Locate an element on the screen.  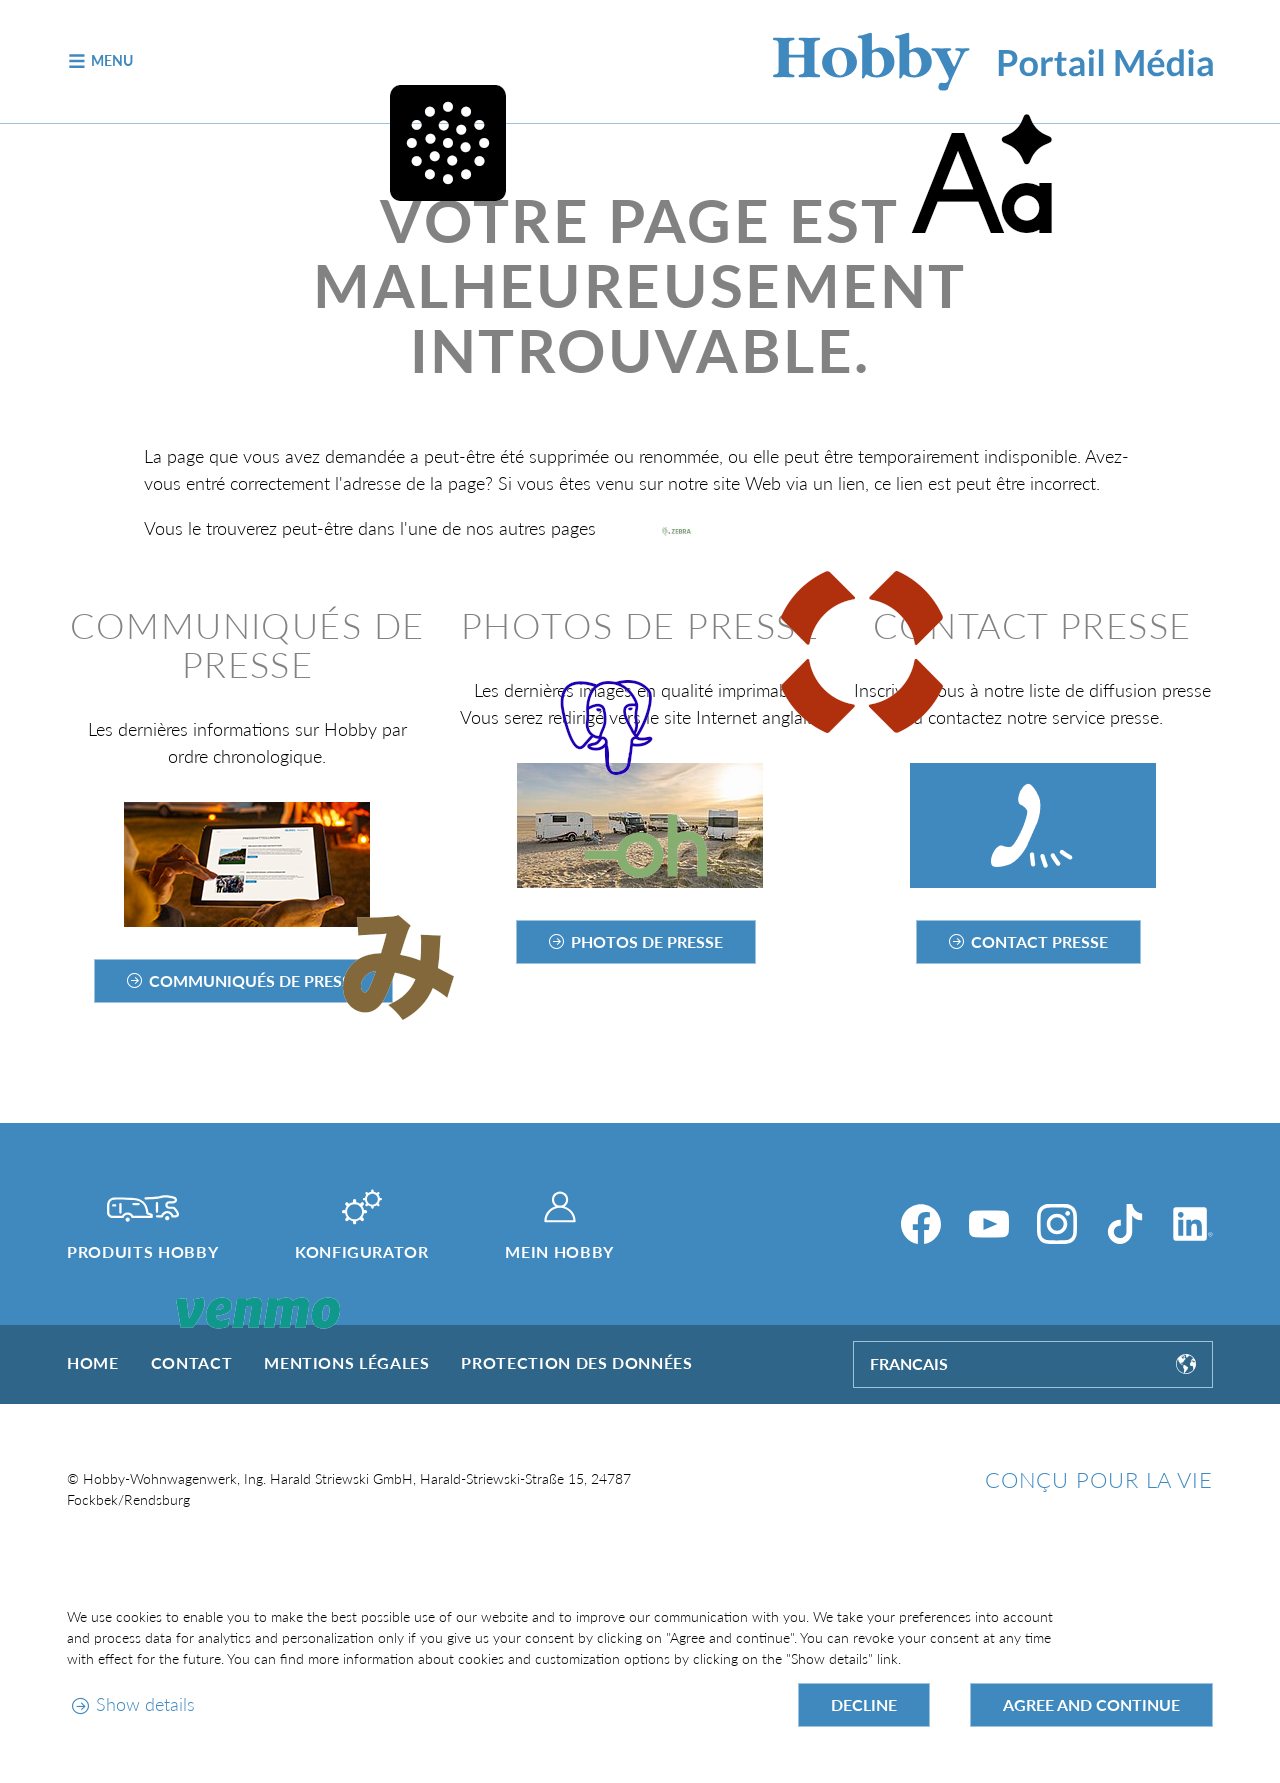
PostgreSQL database logo is located at coordinates (606, 727).